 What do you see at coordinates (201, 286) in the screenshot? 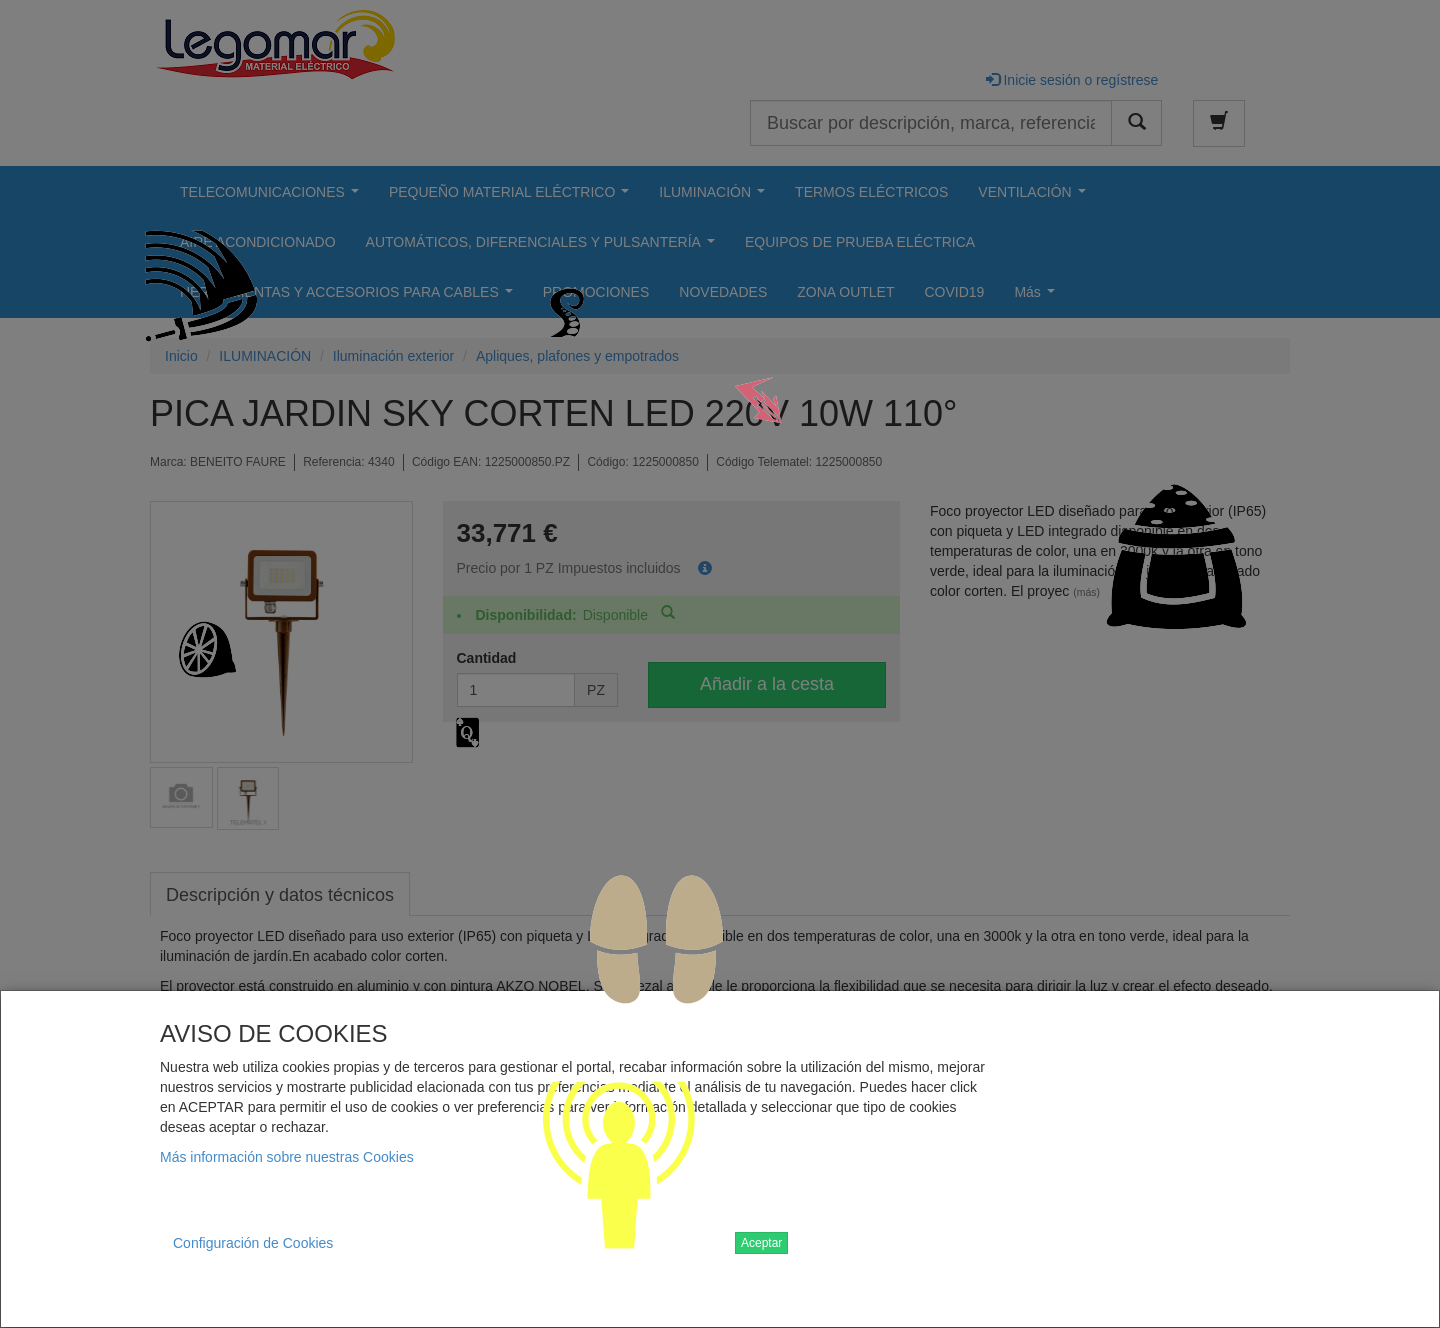
I see `activate blade sweep attack` at bounding box center [201, 286].